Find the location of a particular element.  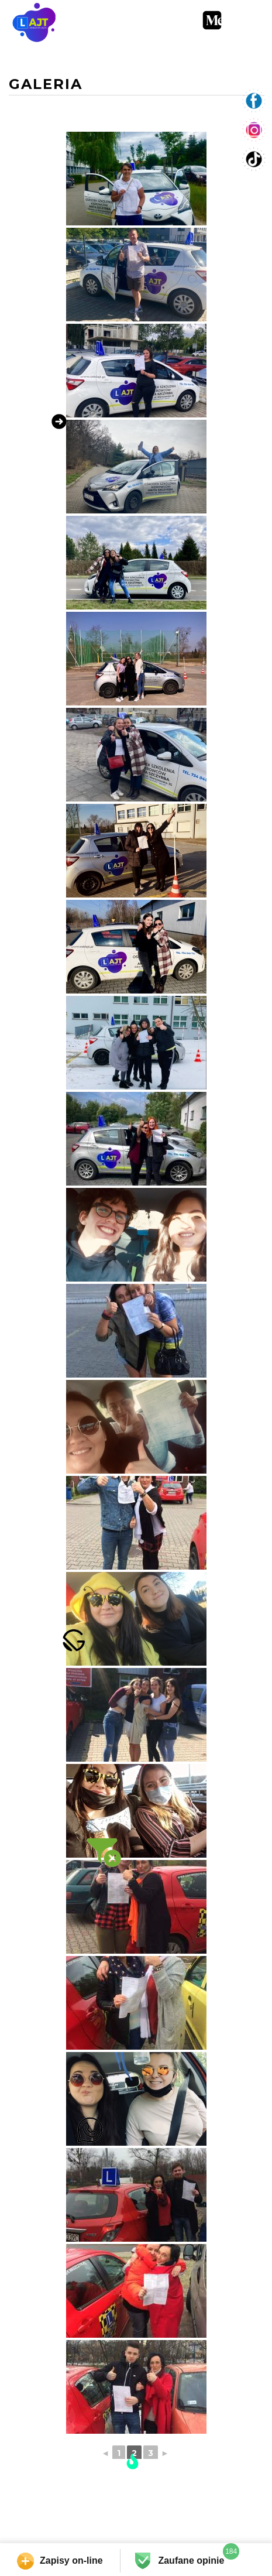

open Medium app or website is located at coordinates (212, 20).